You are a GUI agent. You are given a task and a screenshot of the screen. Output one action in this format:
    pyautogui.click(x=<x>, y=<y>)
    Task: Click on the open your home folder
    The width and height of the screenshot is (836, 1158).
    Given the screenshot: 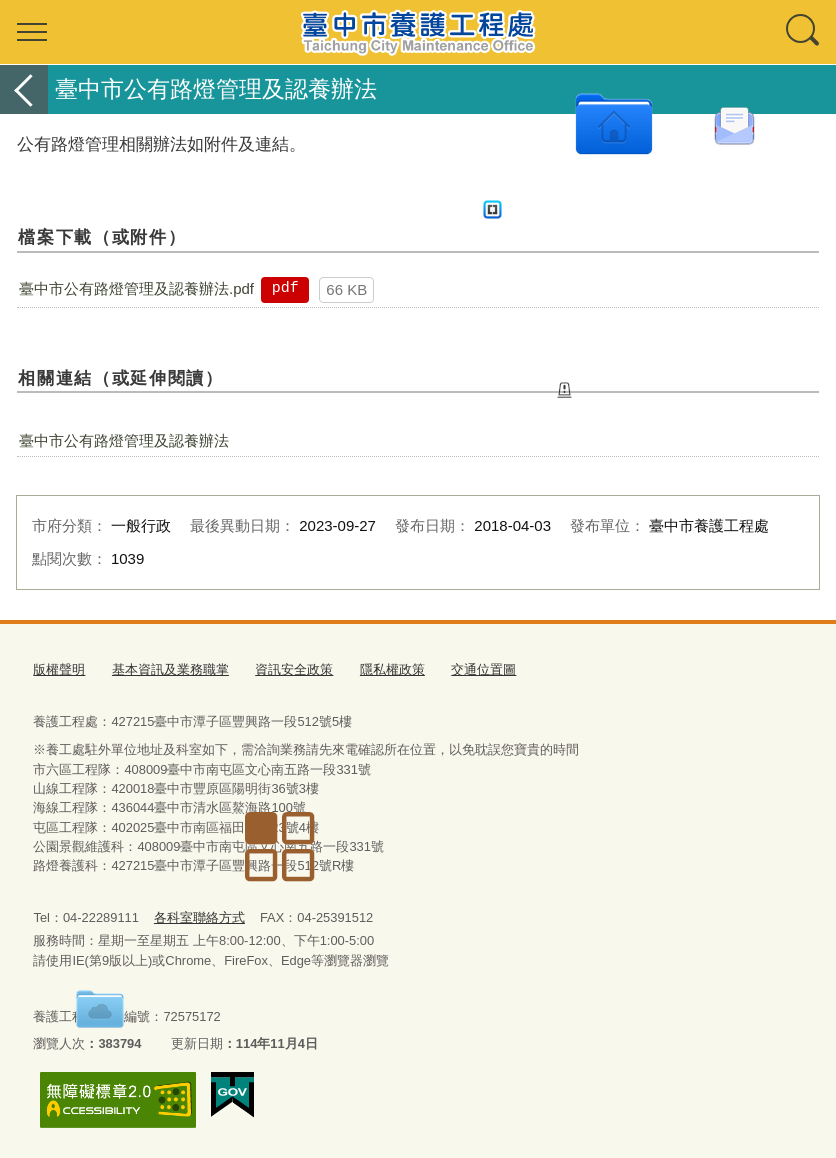 What is the action you would take?
    pyautogui.click(x=614, y=124)
    